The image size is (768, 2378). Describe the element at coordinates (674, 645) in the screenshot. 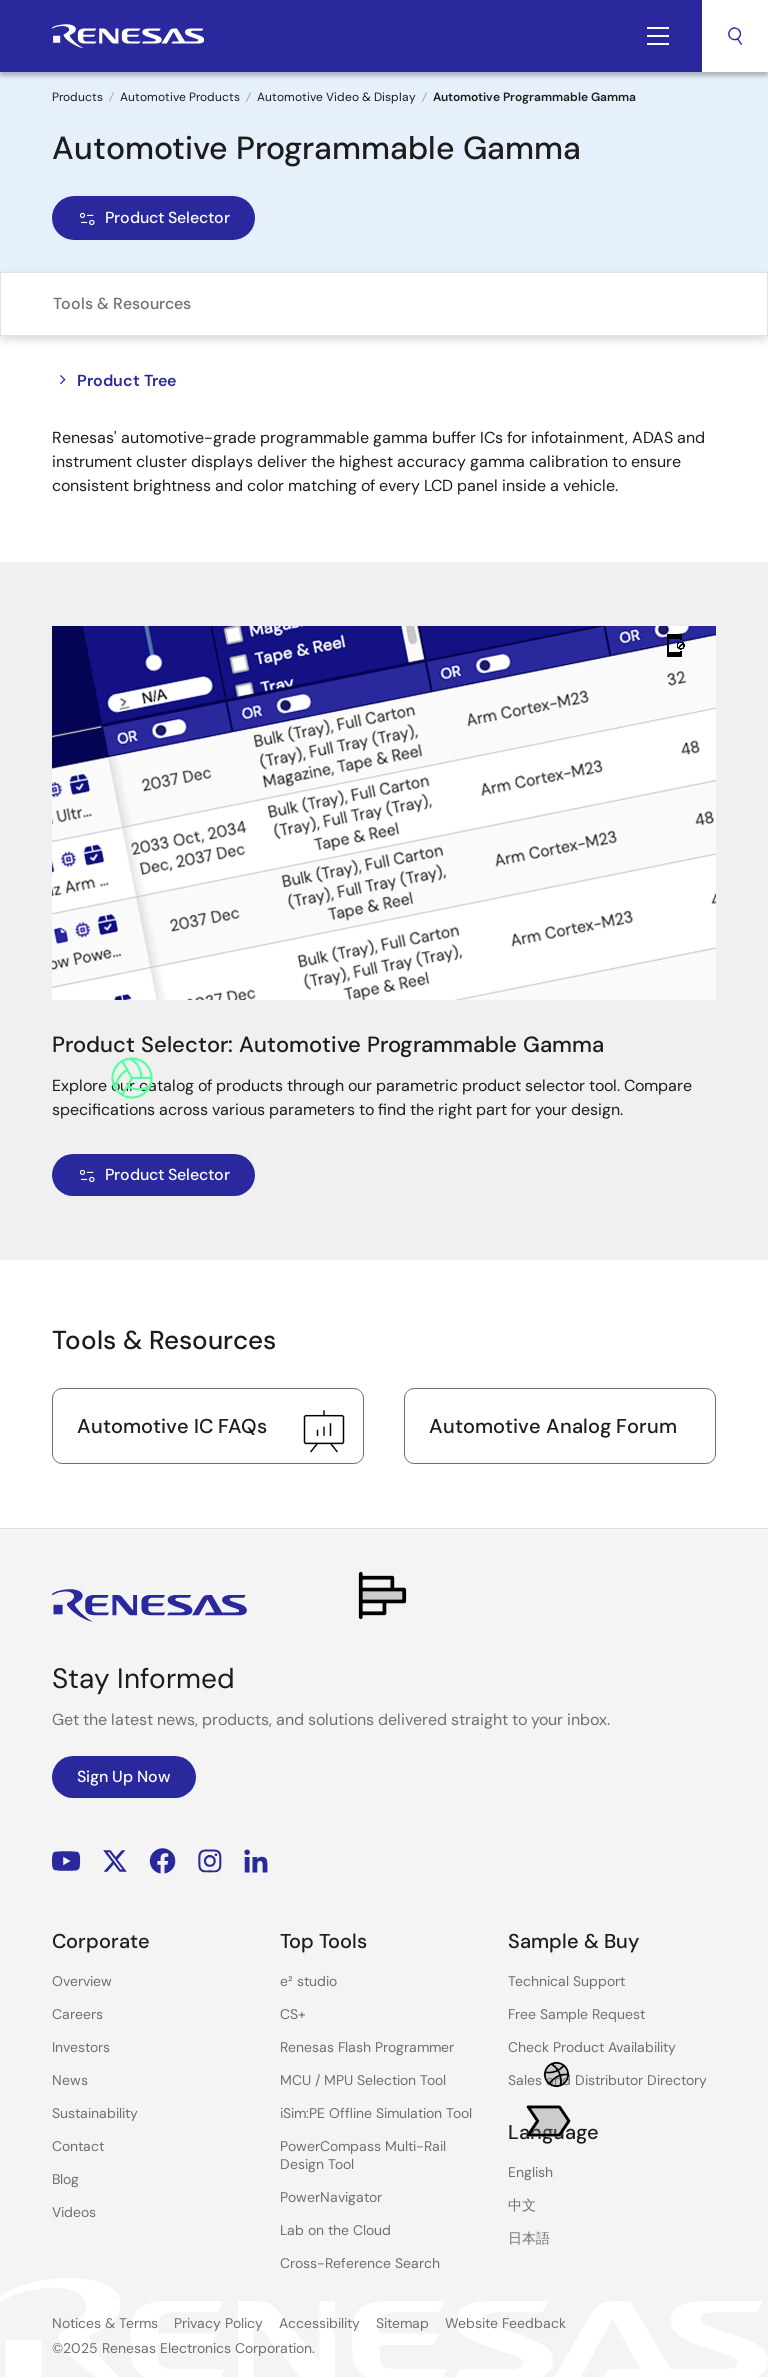

I see `block or restrict an app` at that location.